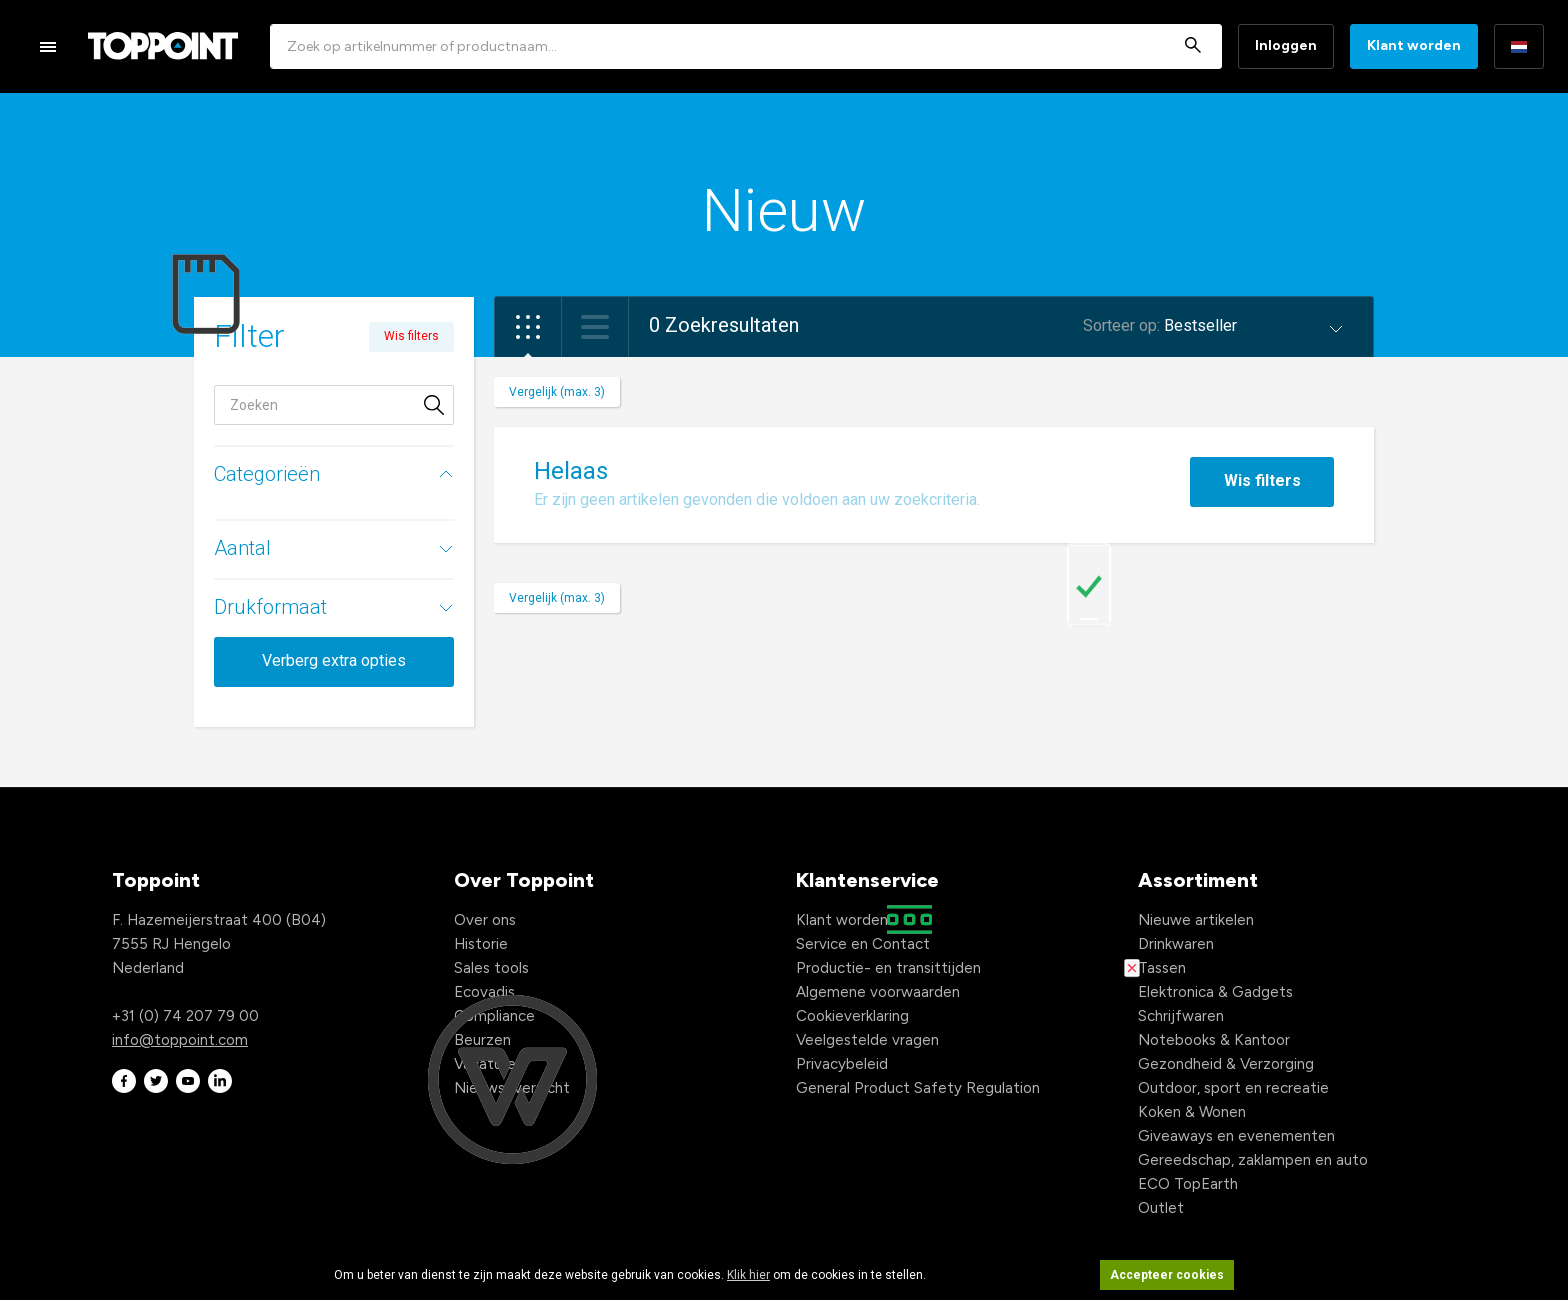 This screenshot has height=1300, width=1568. Describe the element at coordinates (1132, 968) in the screenshot. I see `indicates a broken or invalid symbolic link` at that location.